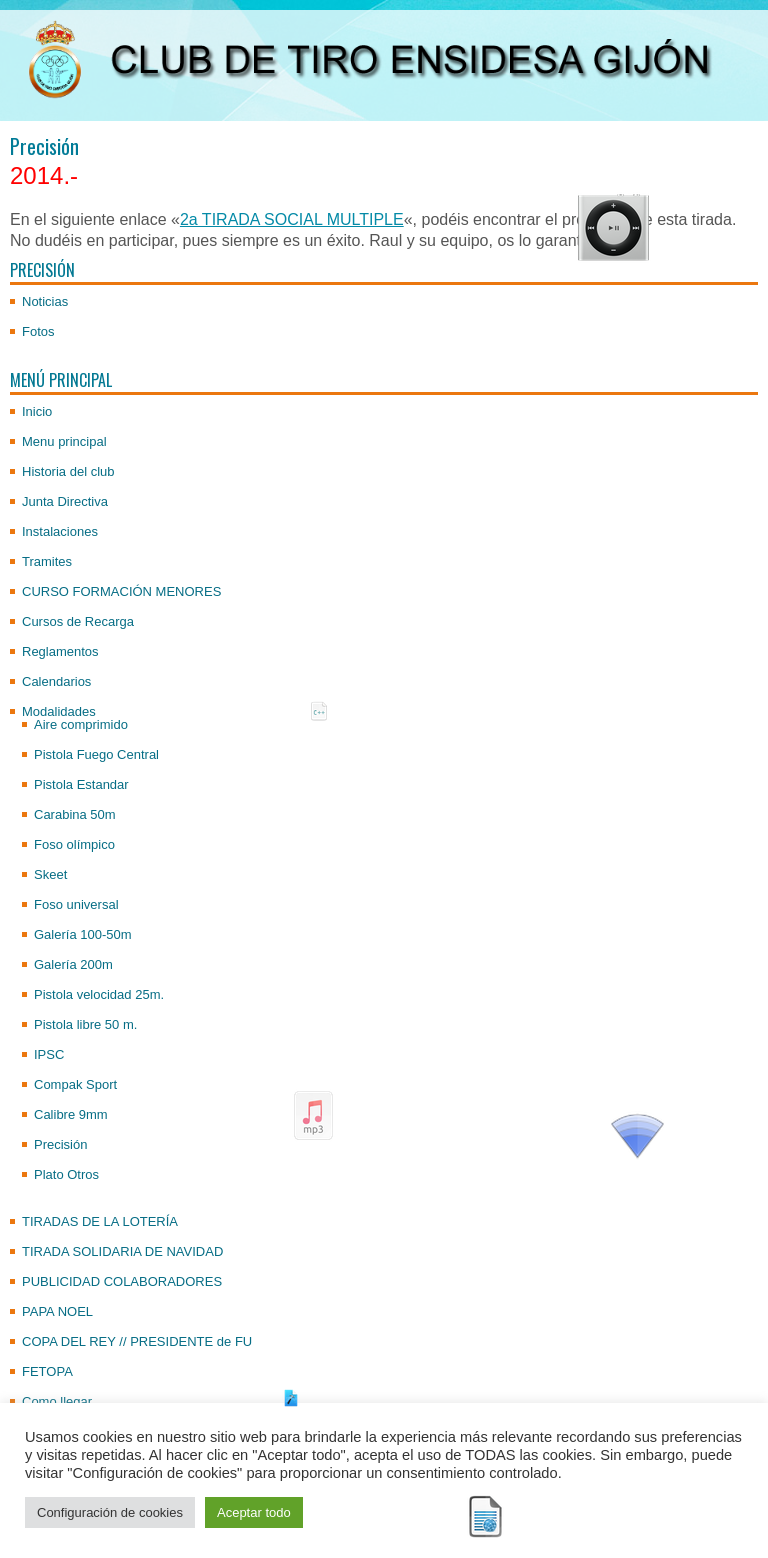  Describe the element at coordinates (613, 227) in the screenshot. I see `iPod shuffle device icon` at that location.